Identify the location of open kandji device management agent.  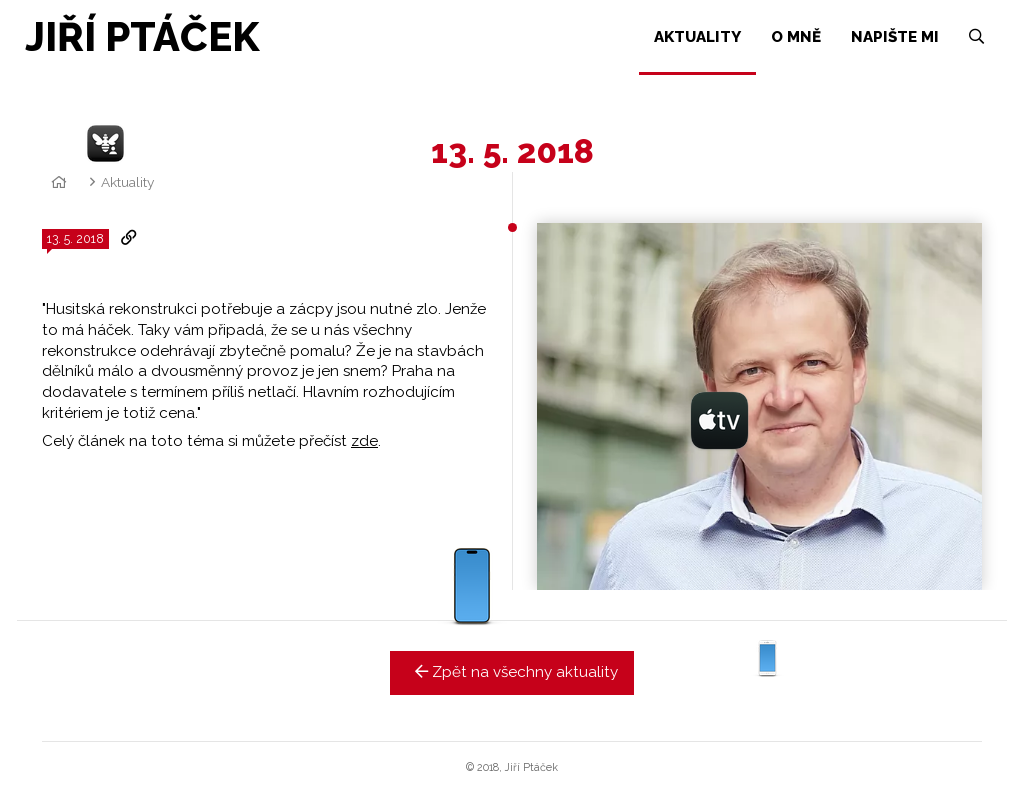
(105, 143).